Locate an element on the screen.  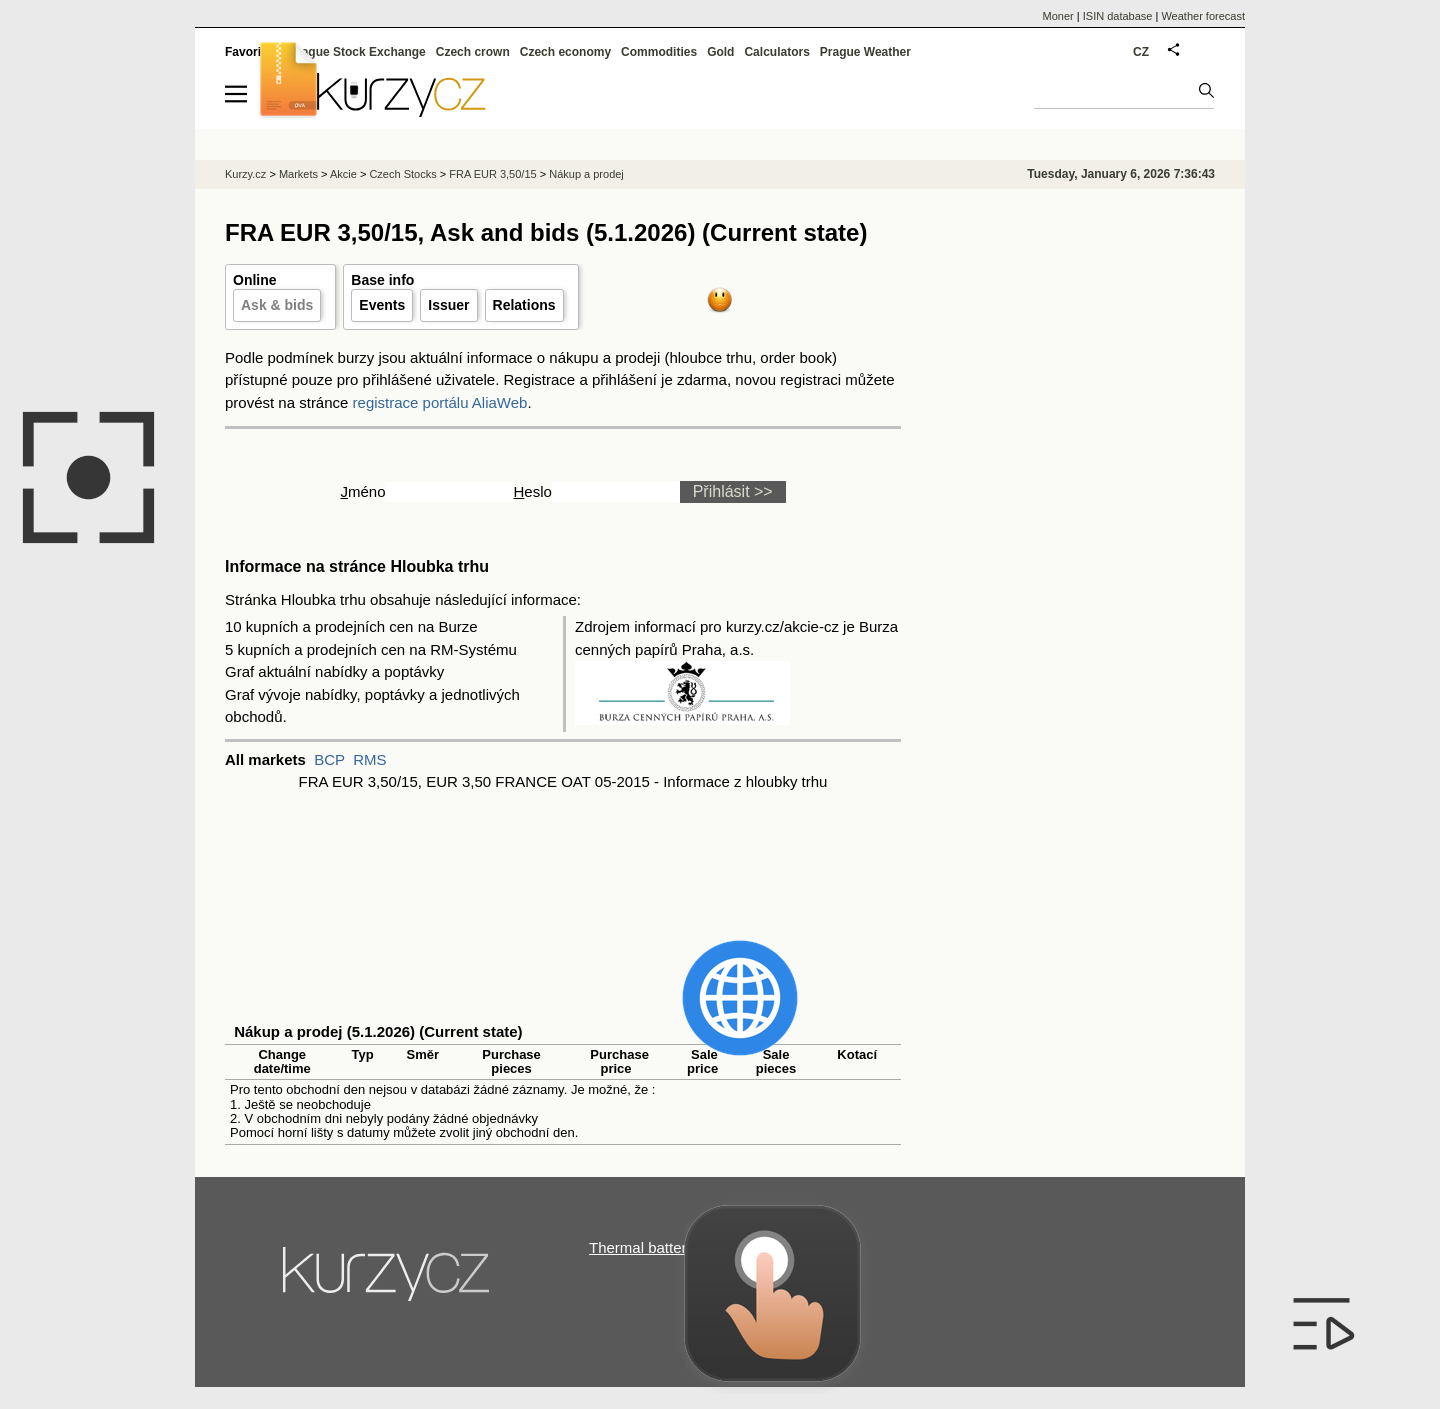
view or manage the play queue is located at coordinates (1321, 1321).